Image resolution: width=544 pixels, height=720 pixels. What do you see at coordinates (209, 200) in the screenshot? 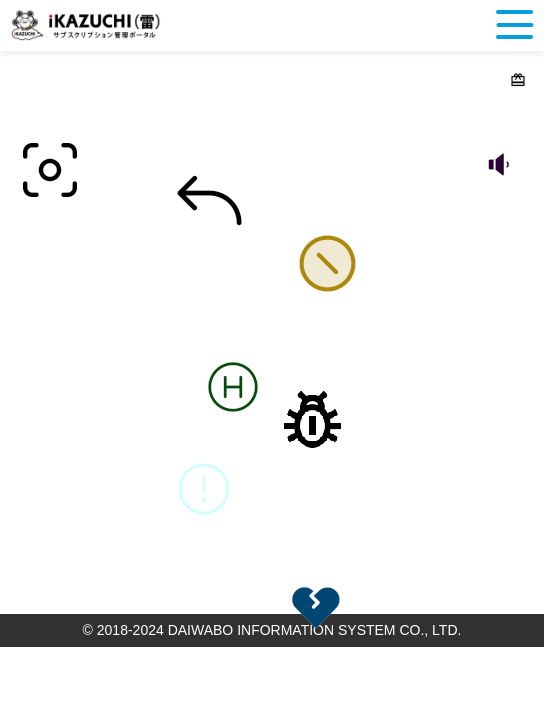
I see `reply to a message` at bounding box center [209, 200].